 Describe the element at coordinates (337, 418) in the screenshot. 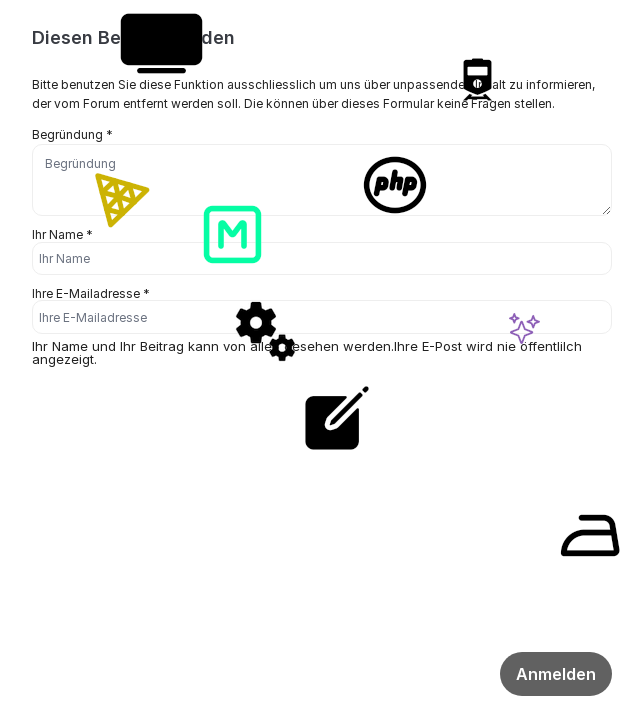

I see `create or compose new content` at that location.